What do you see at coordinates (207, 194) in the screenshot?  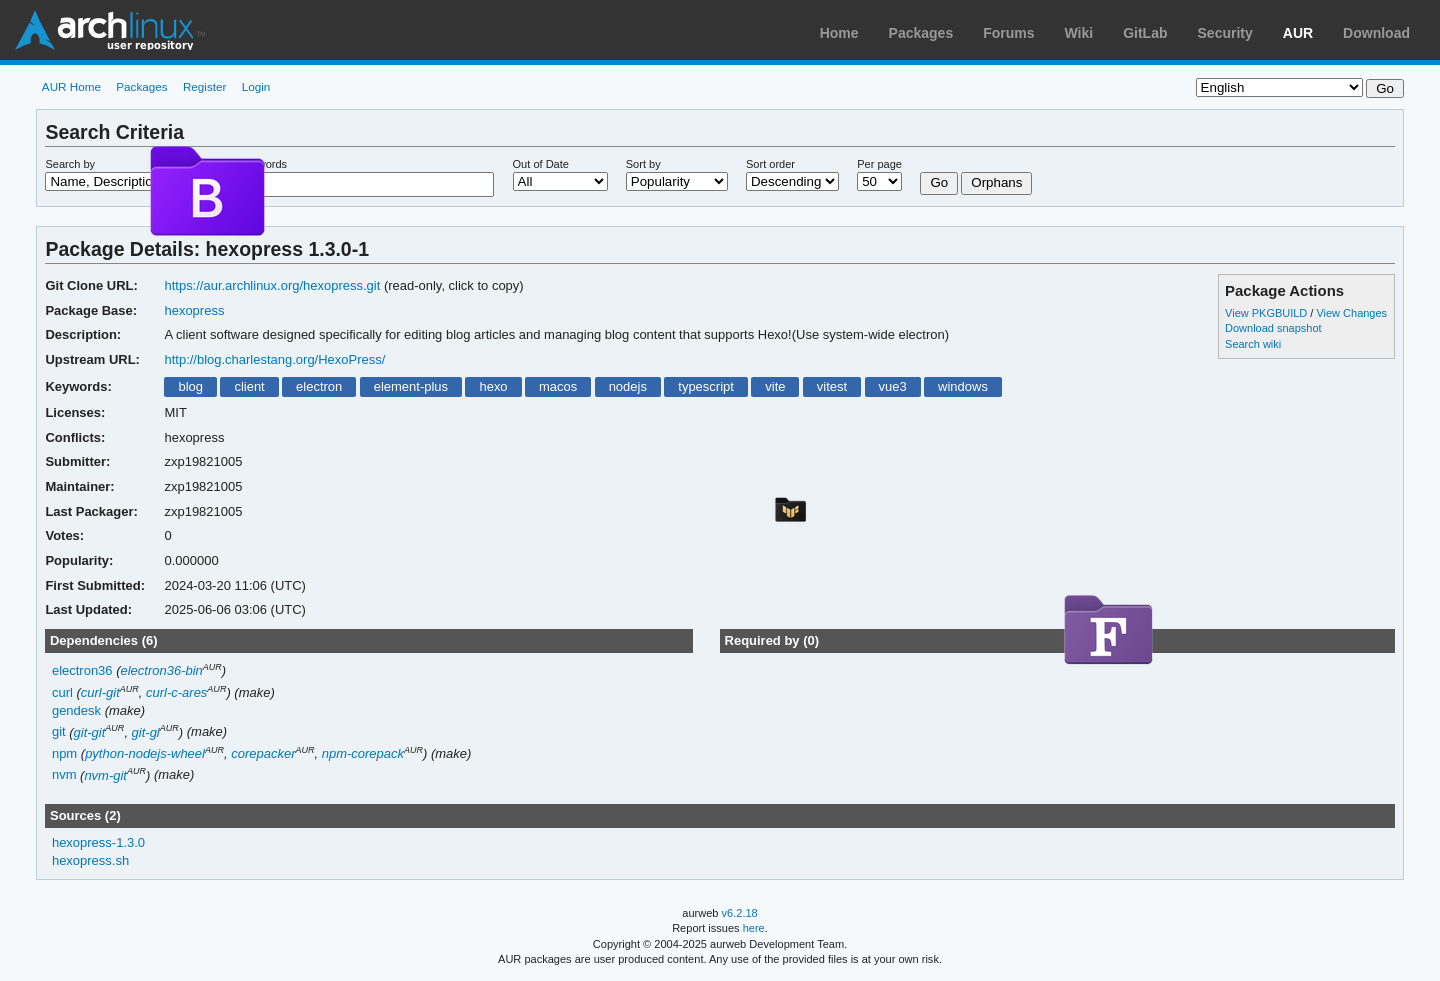 I see `folder containing bootstrap framework files` at bounding box center [207, 194].